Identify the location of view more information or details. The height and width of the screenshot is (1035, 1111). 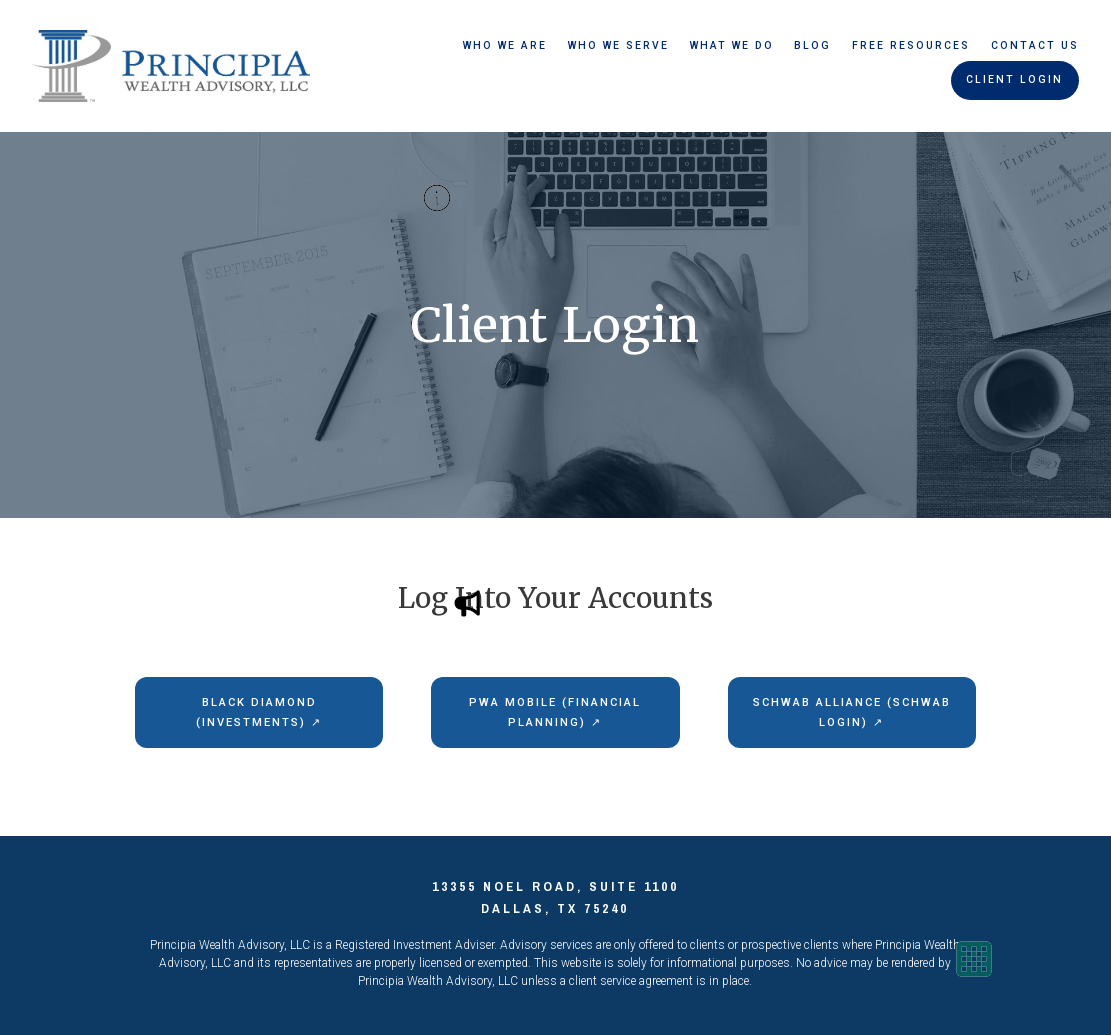
(437, 198).